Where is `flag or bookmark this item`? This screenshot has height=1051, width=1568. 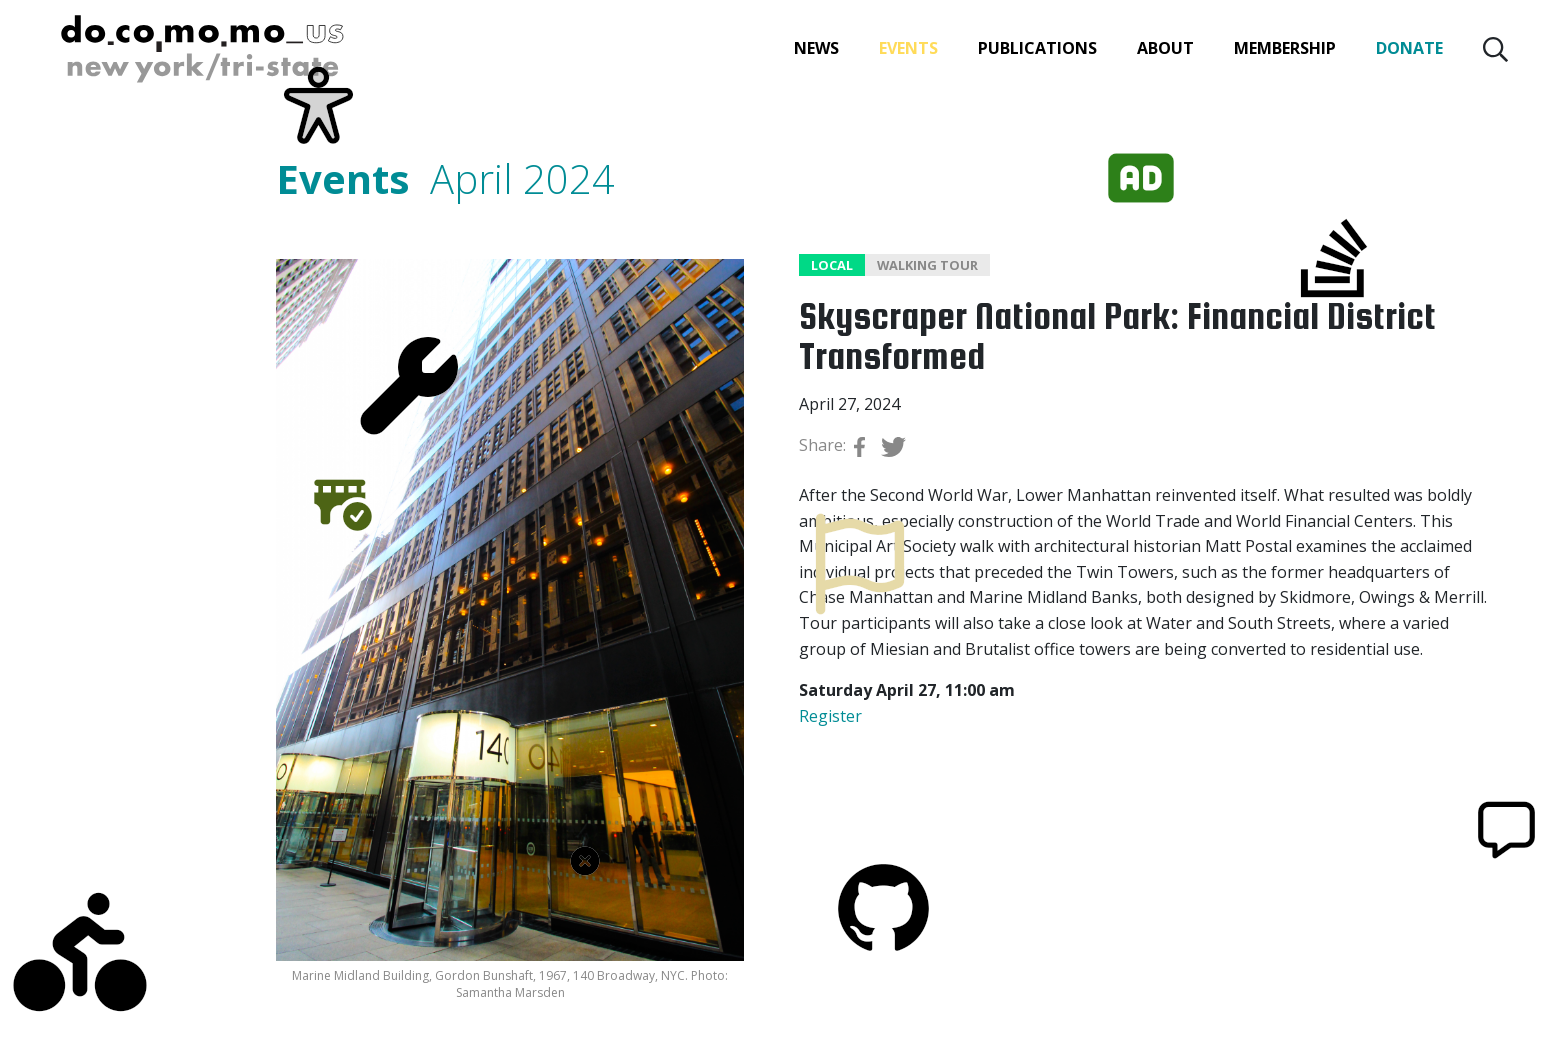 flag or bookmark this item is located at coordinates (860, 564).